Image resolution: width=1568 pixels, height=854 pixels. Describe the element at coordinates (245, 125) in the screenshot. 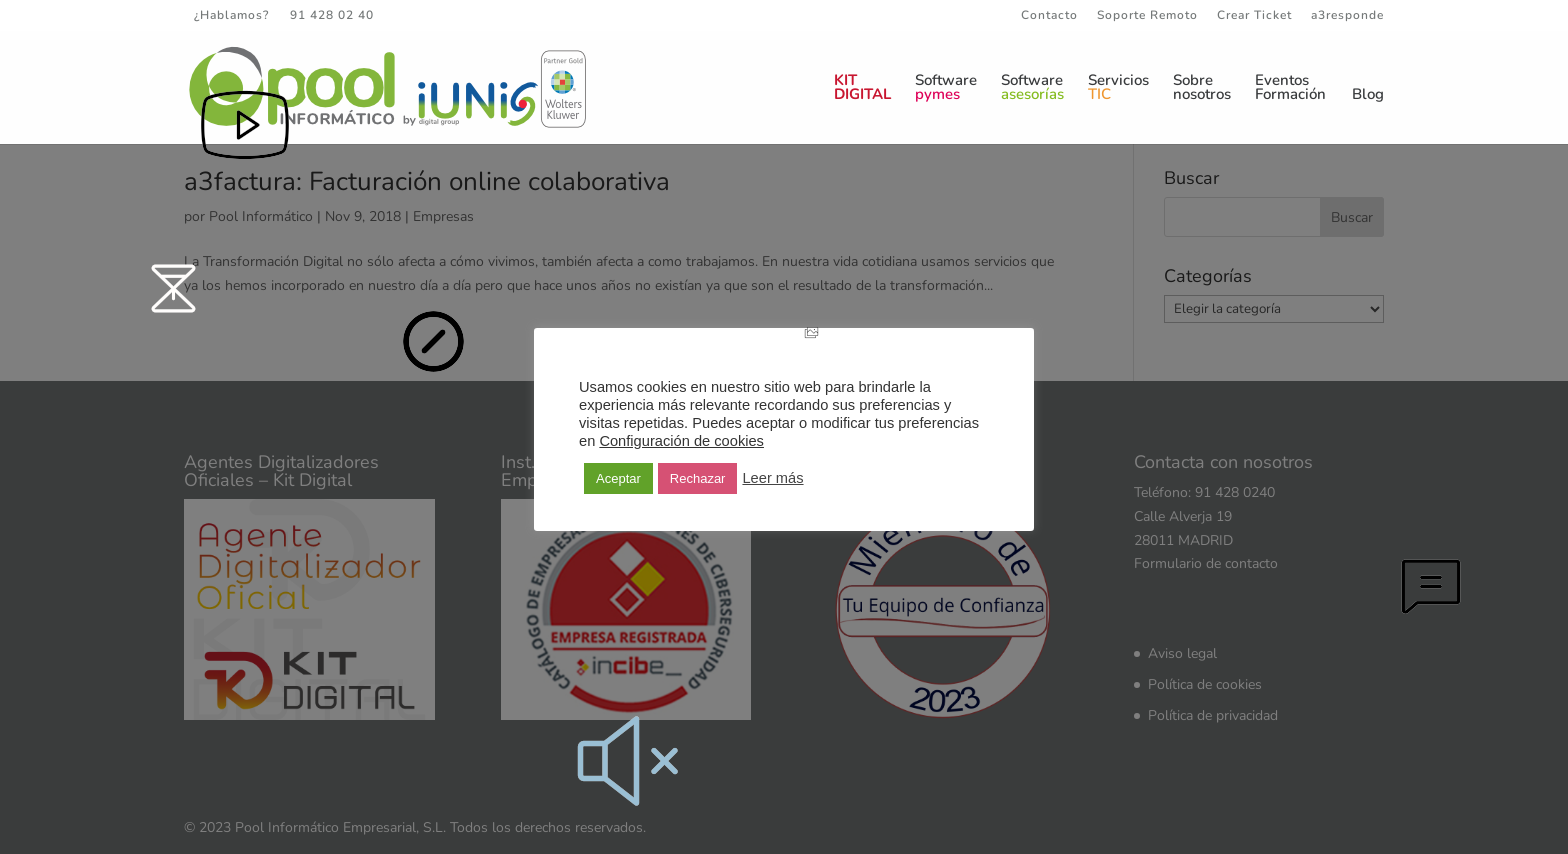

I see `open YouTube` at that location.